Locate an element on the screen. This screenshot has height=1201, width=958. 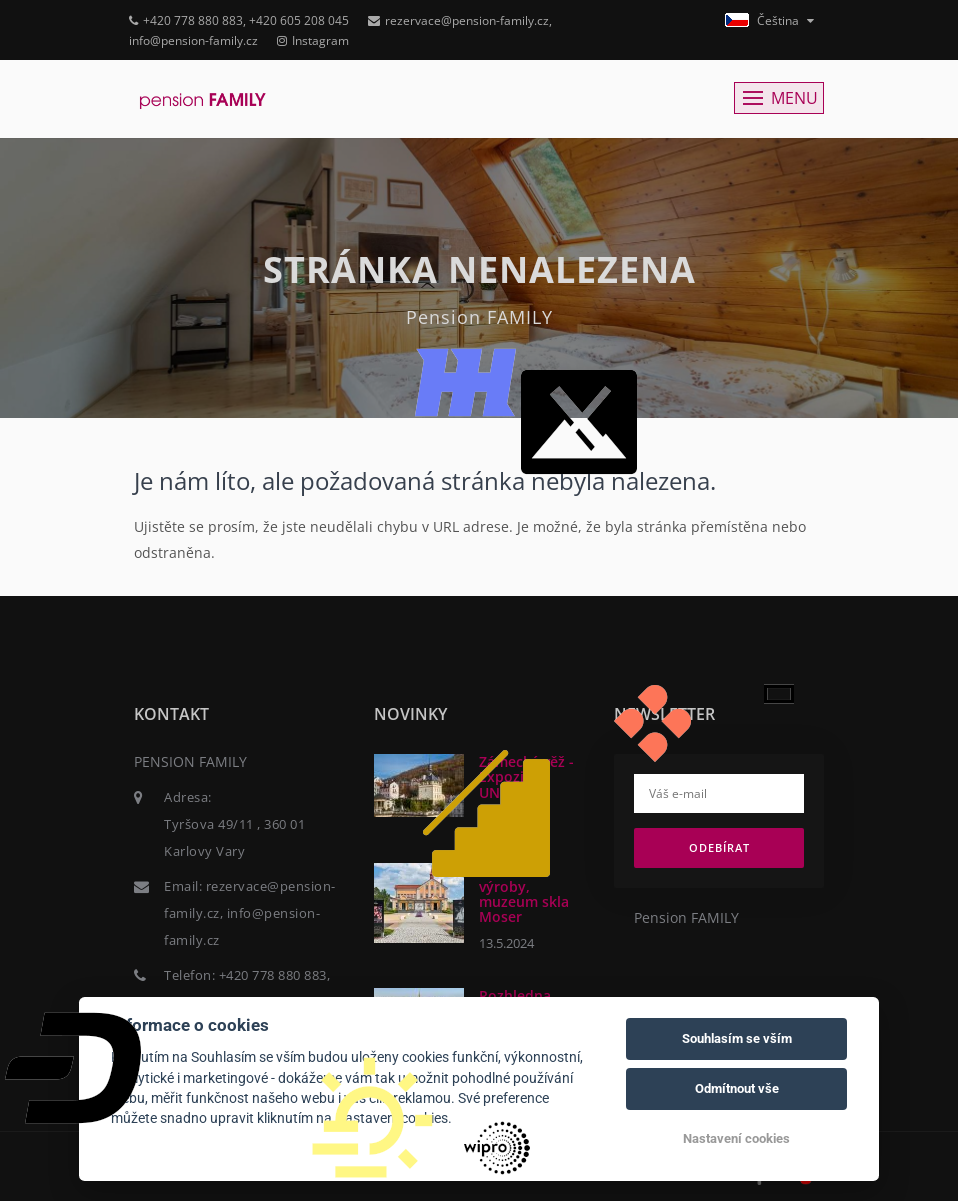
purism brand logo is located at coordinates (779, 694).